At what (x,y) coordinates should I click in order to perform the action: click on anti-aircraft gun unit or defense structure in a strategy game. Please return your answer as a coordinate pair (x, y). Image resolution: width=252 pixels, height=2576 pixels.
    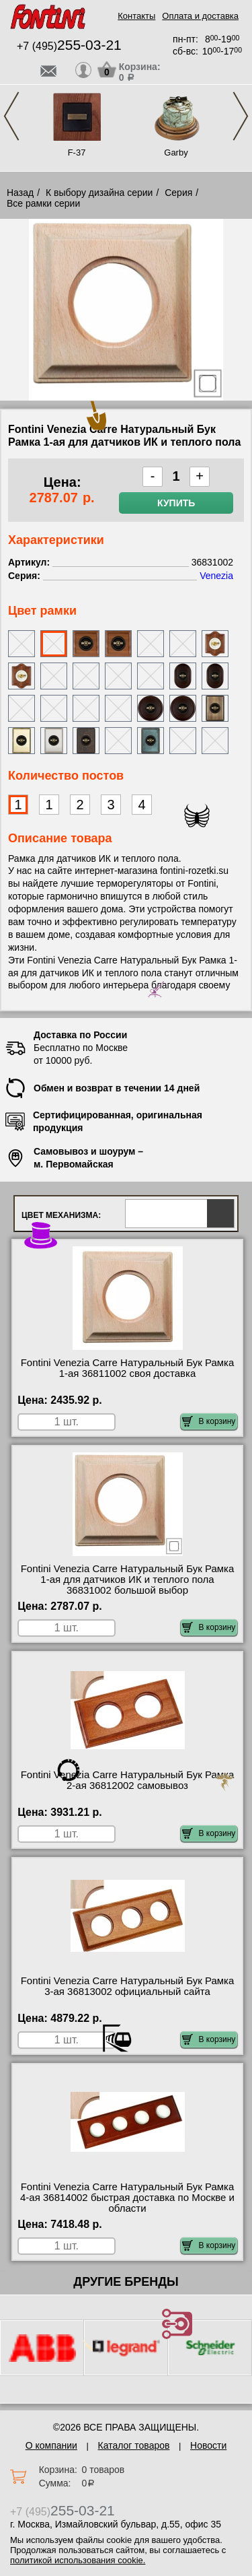
    Looking at the image, I should click on (156, 989).